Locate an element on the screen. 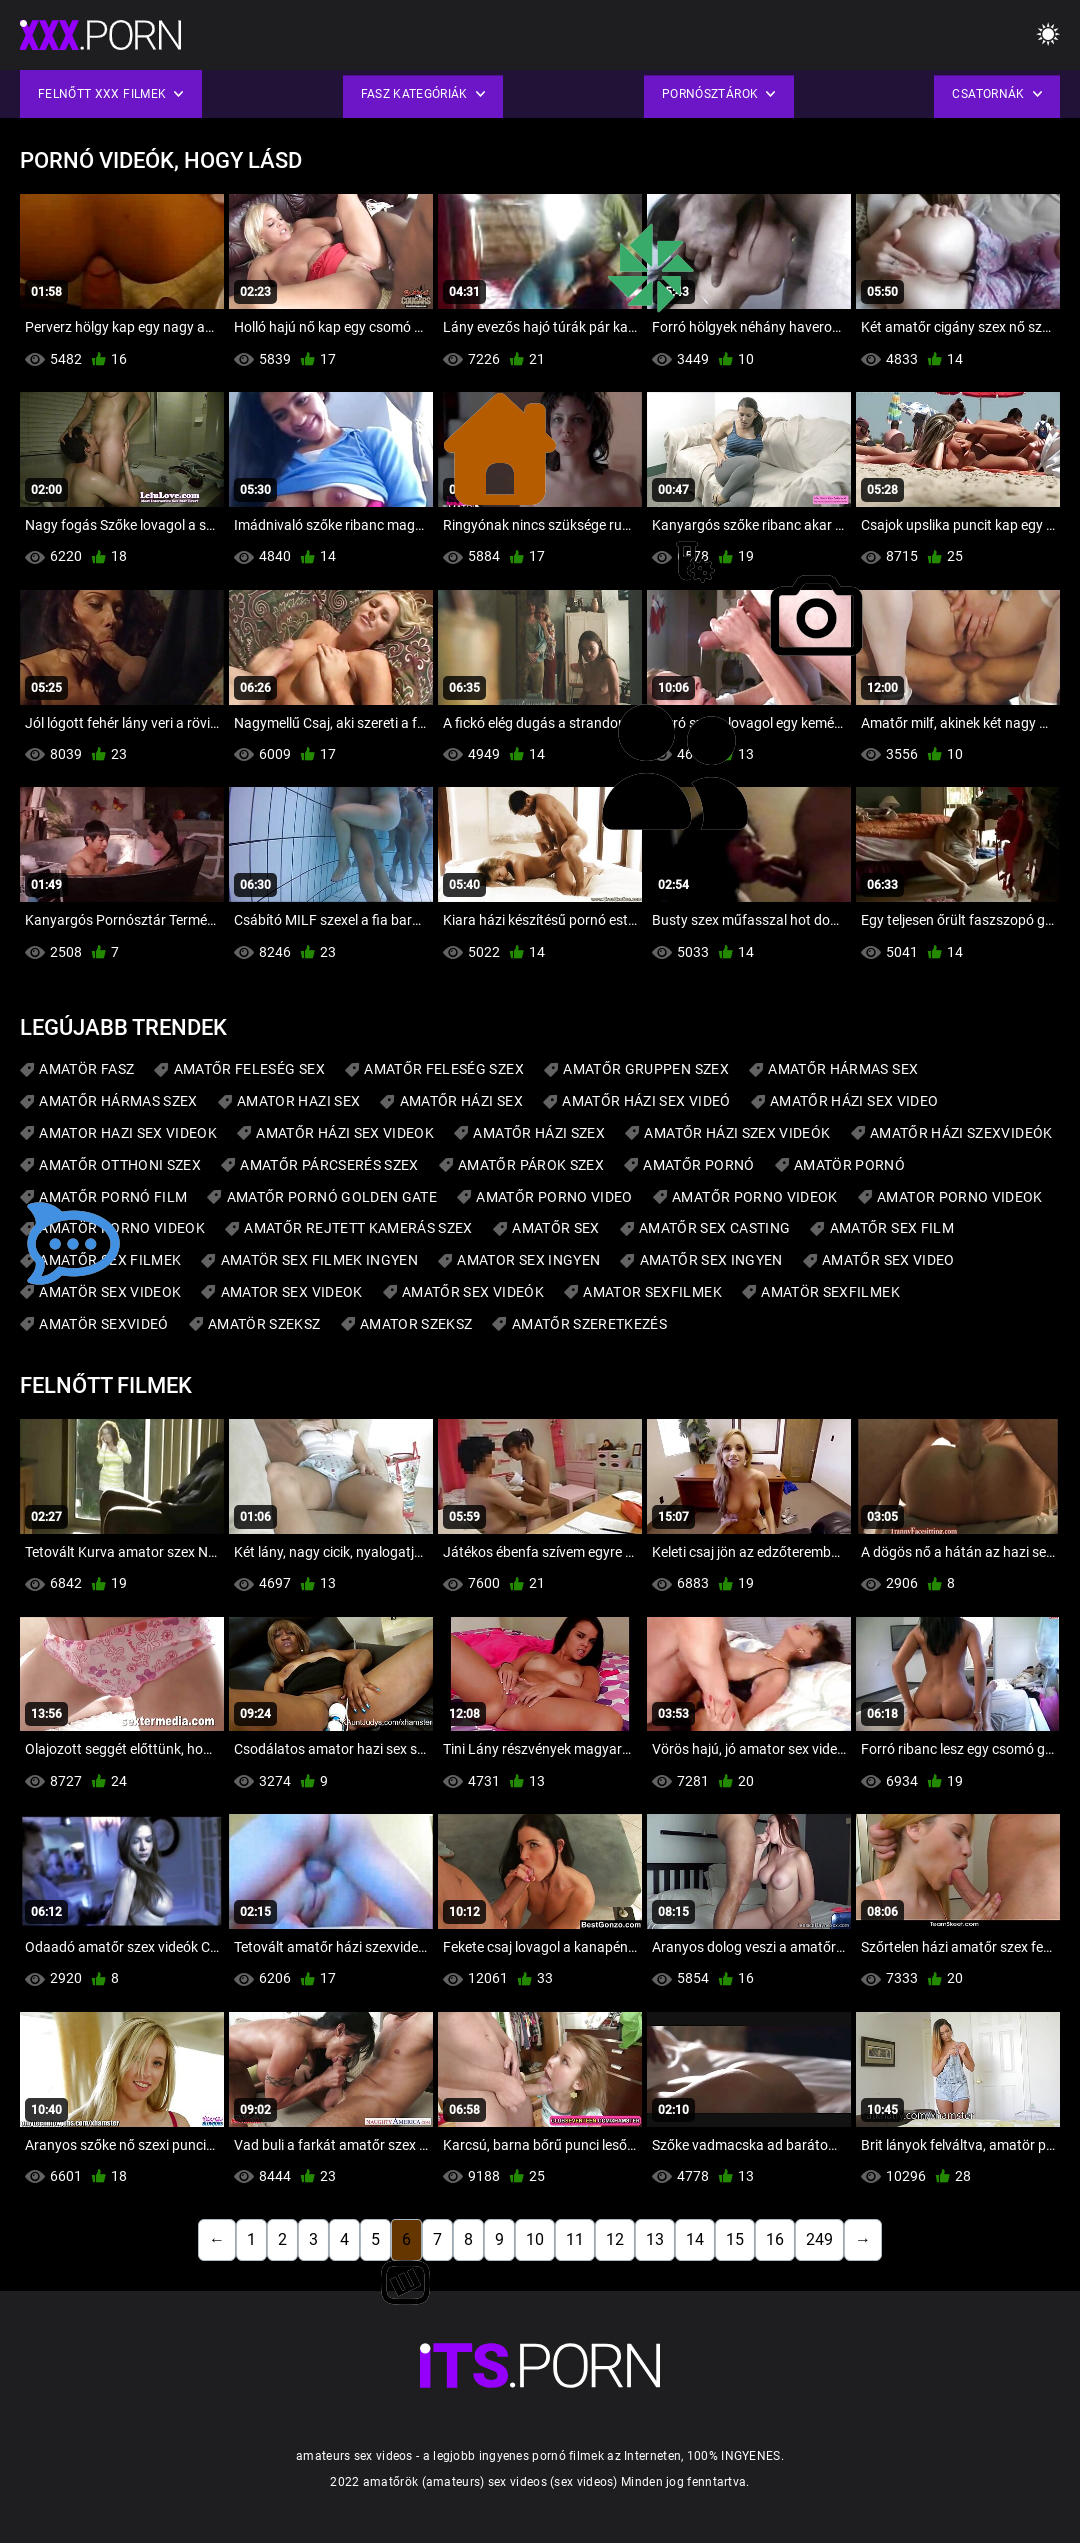 This screenshot has width=1080, height=2543. open Rocket.Chat messaging app is located at coordinates (73, 1243).